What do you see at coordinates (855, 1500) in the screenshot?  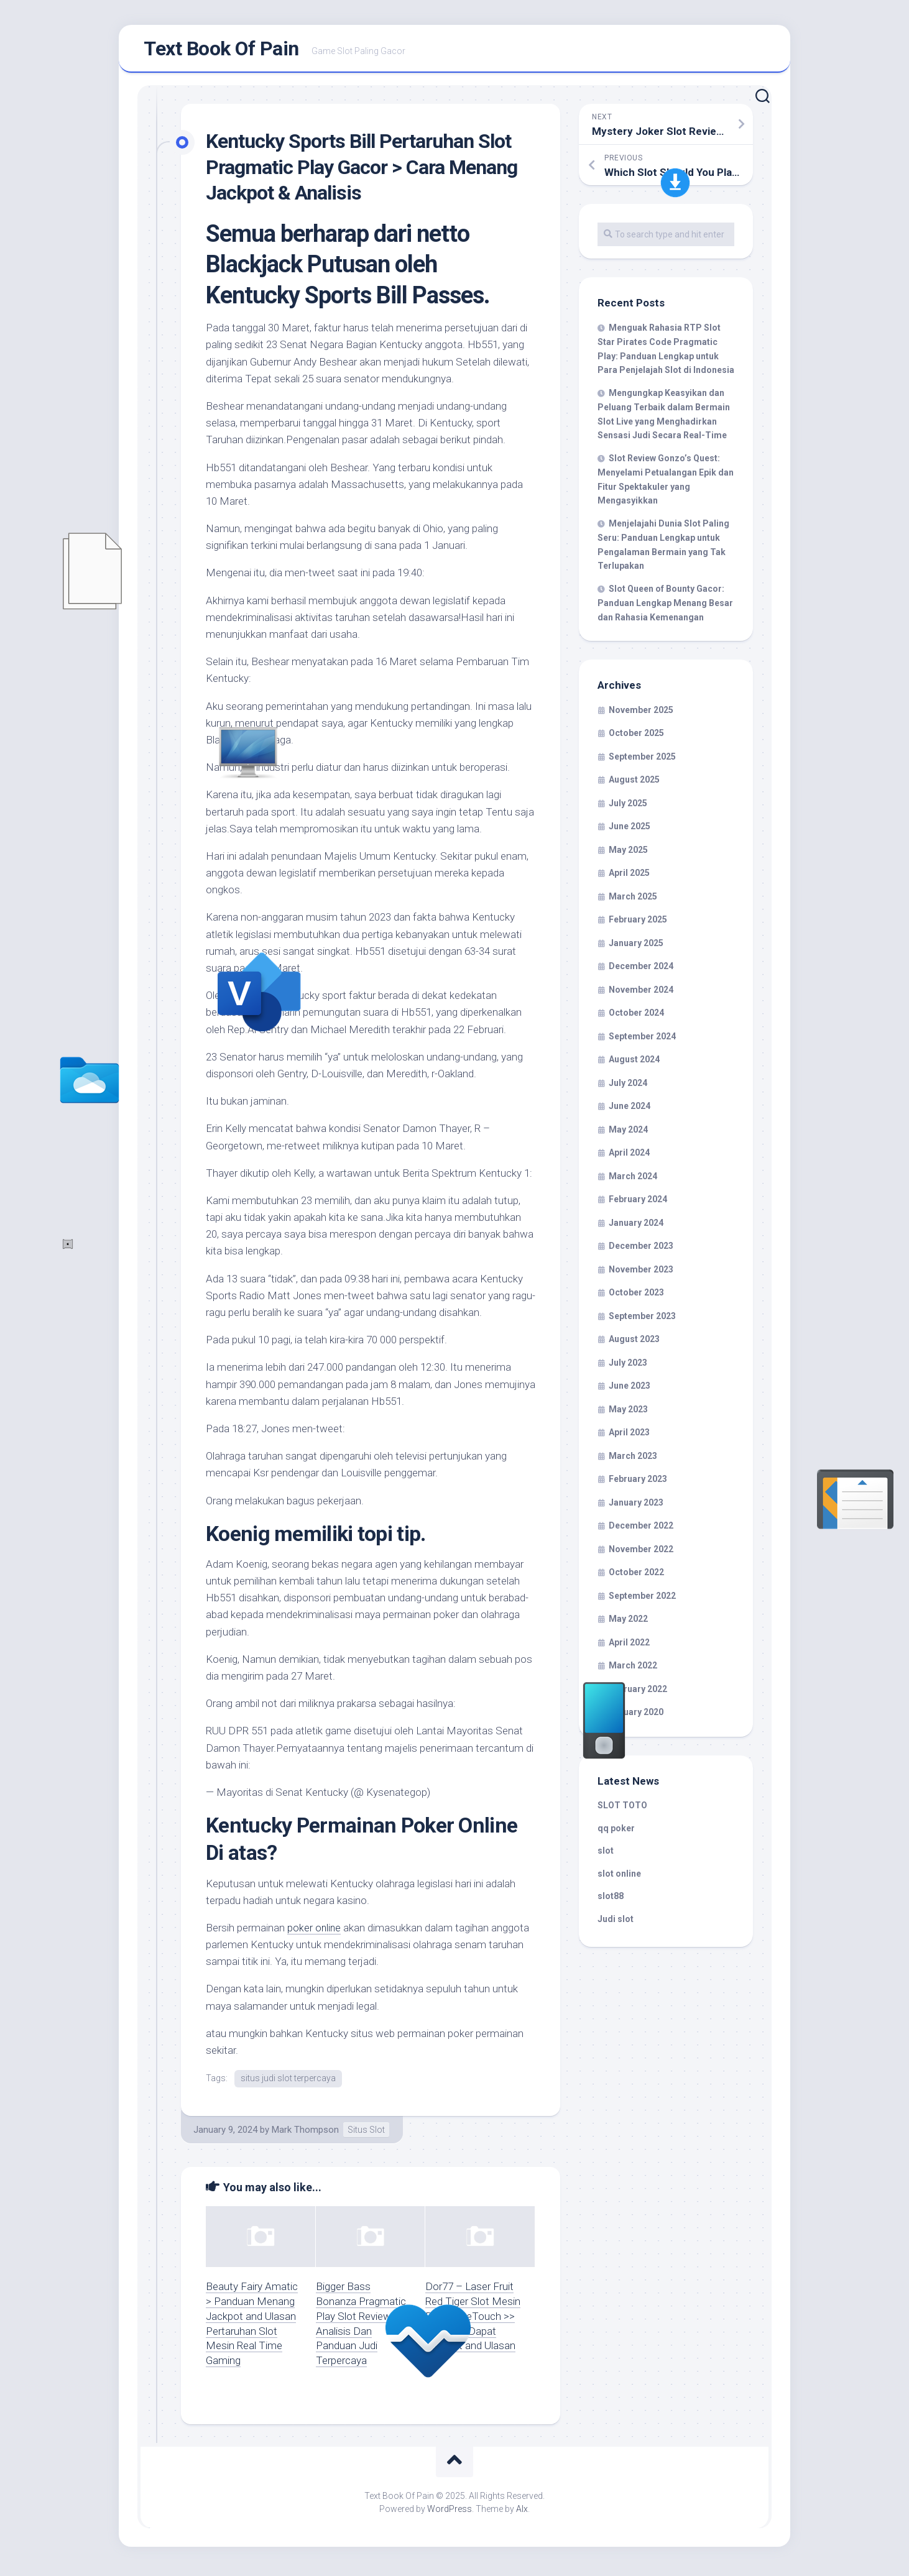 I see `open task manager or running applications` at bounding box center [855, 1500].